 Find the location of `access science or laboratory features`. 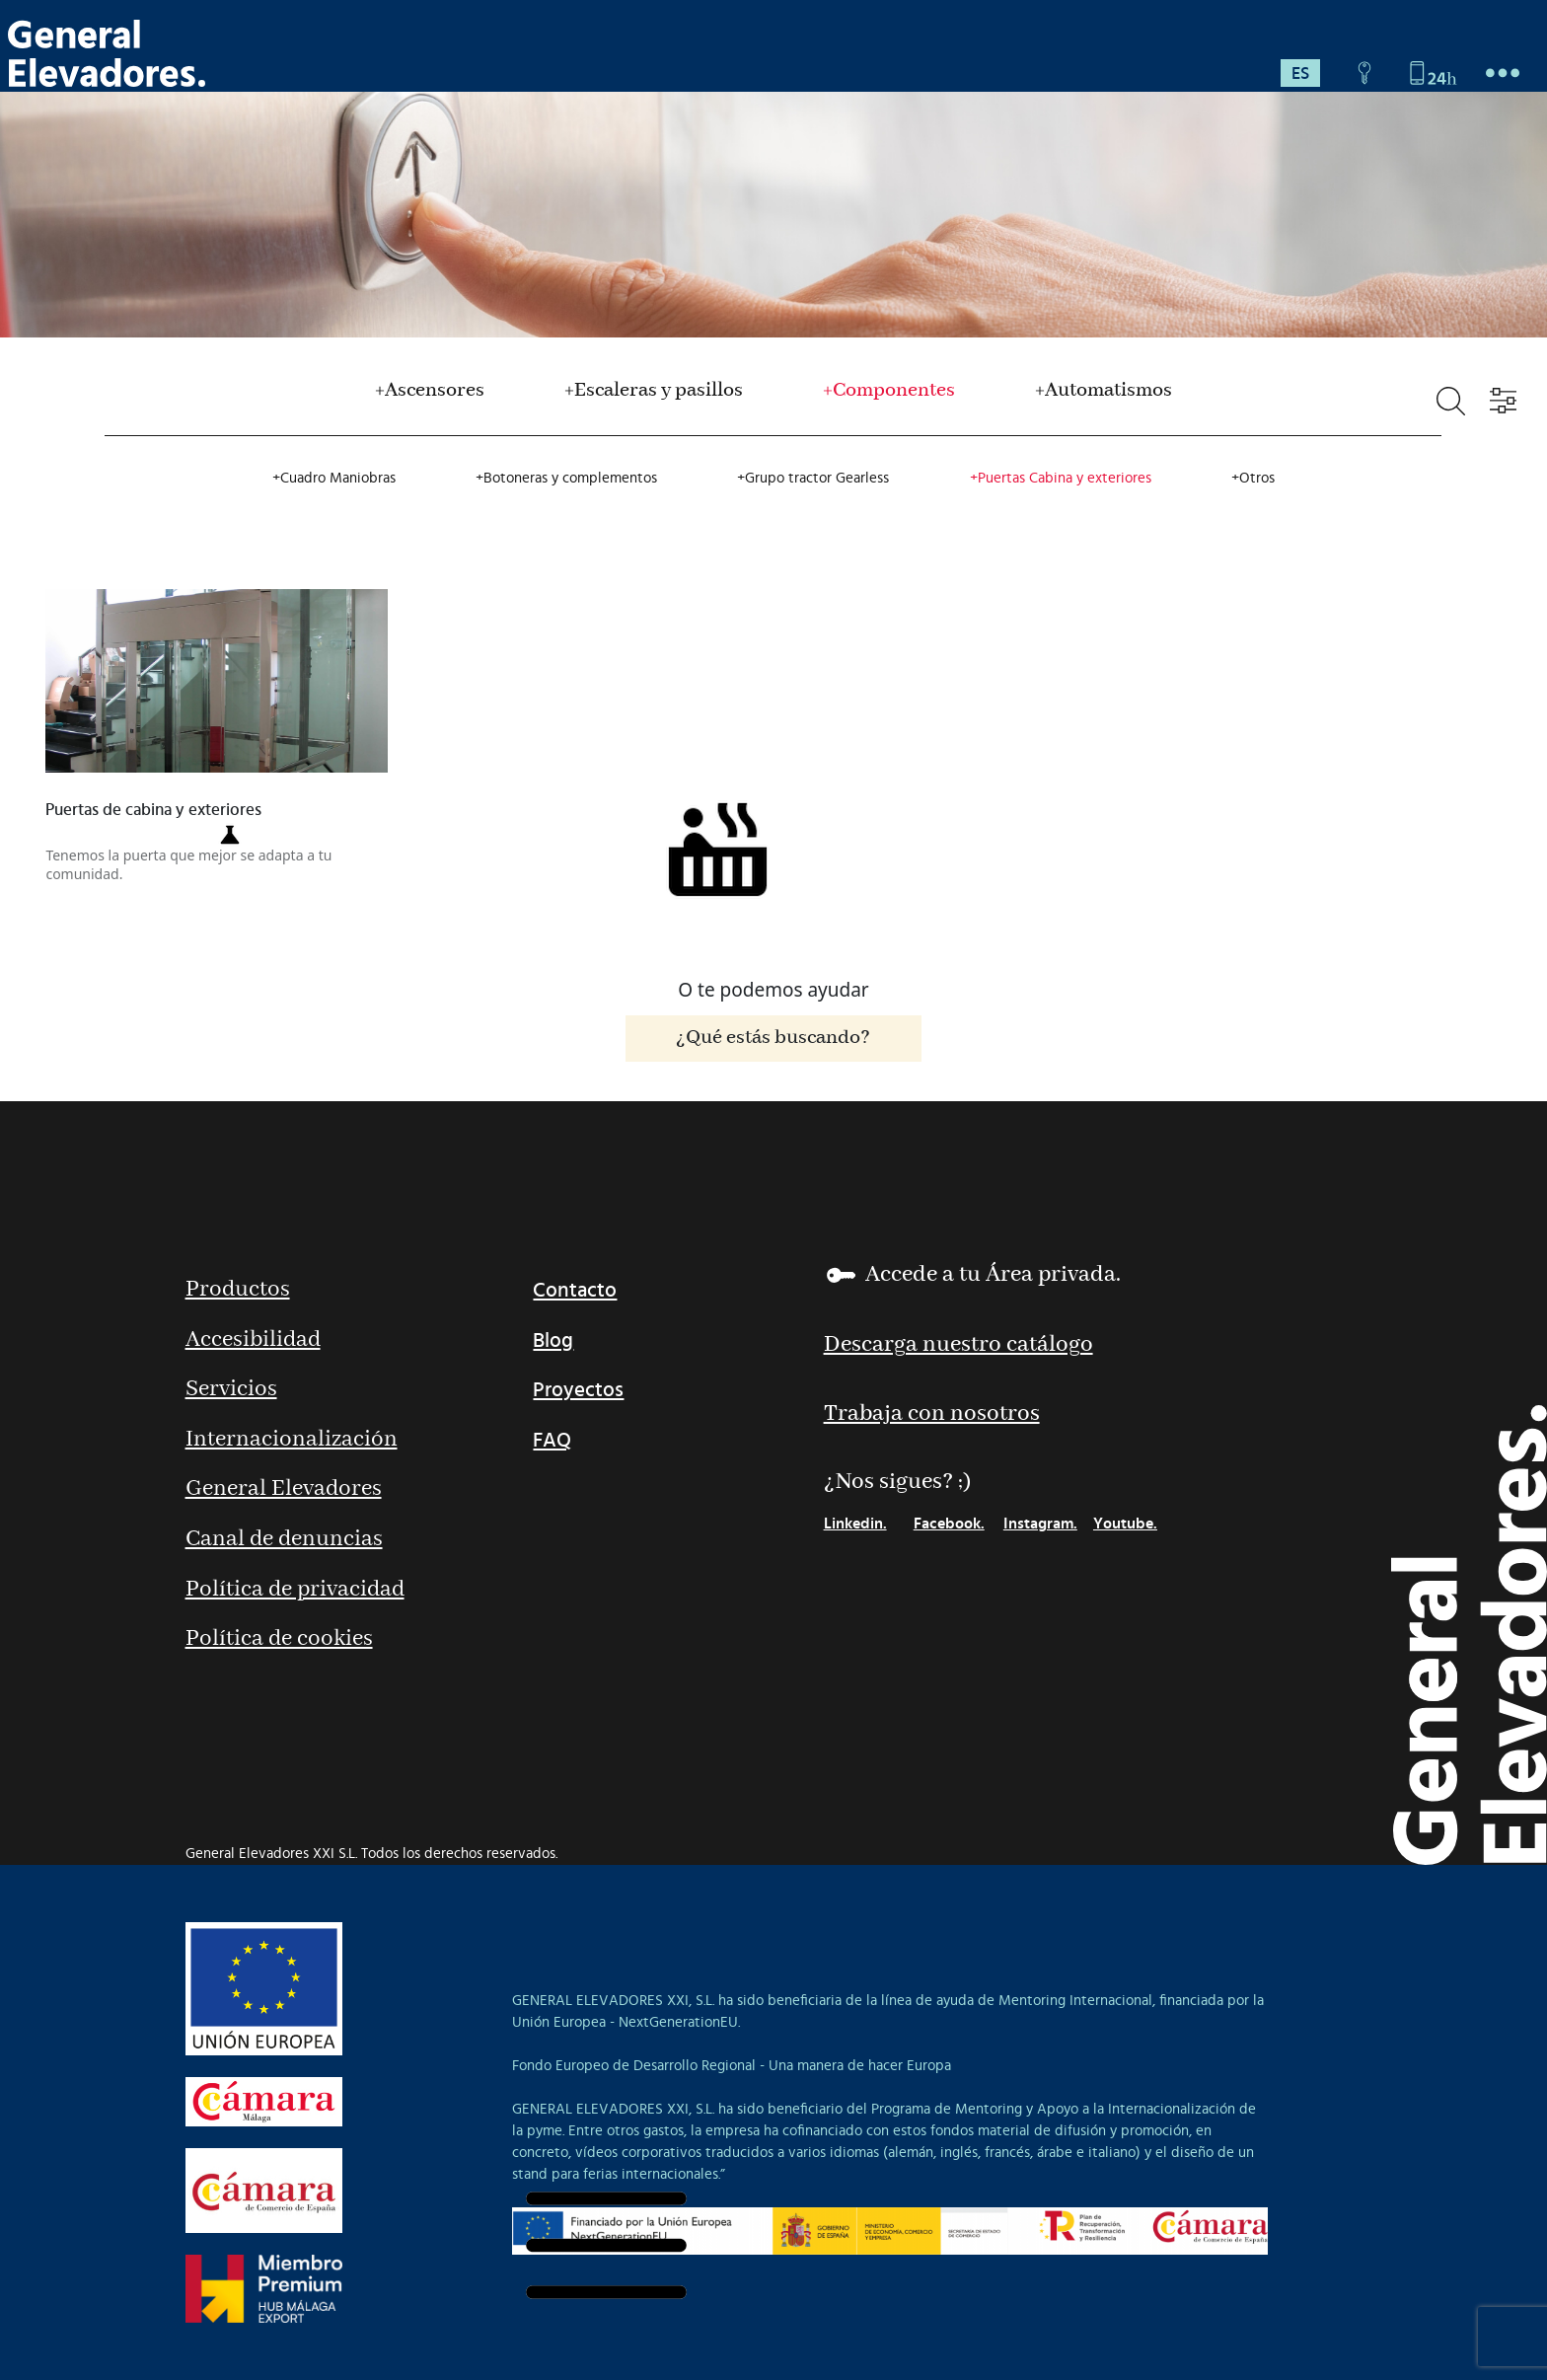

access science or laboratory features is located at coordinates (230, 835).